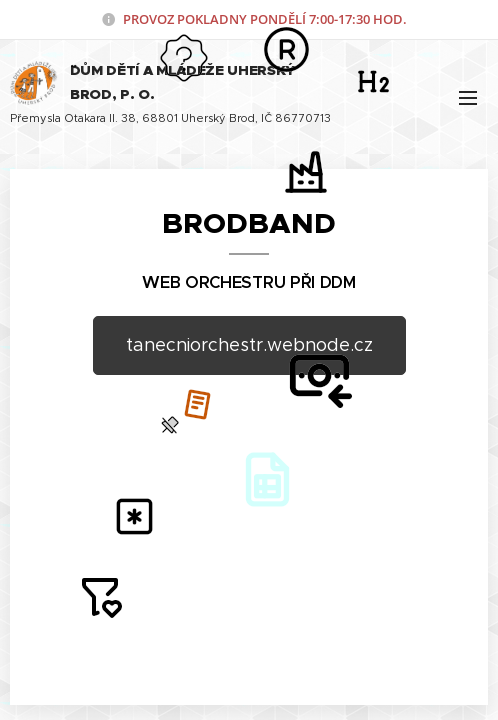 The height and width of the screenshot is (720, 498). Describe the element at coordinates (267, 479) in the screenshot. I see `open a spreadsheet file` at that location.